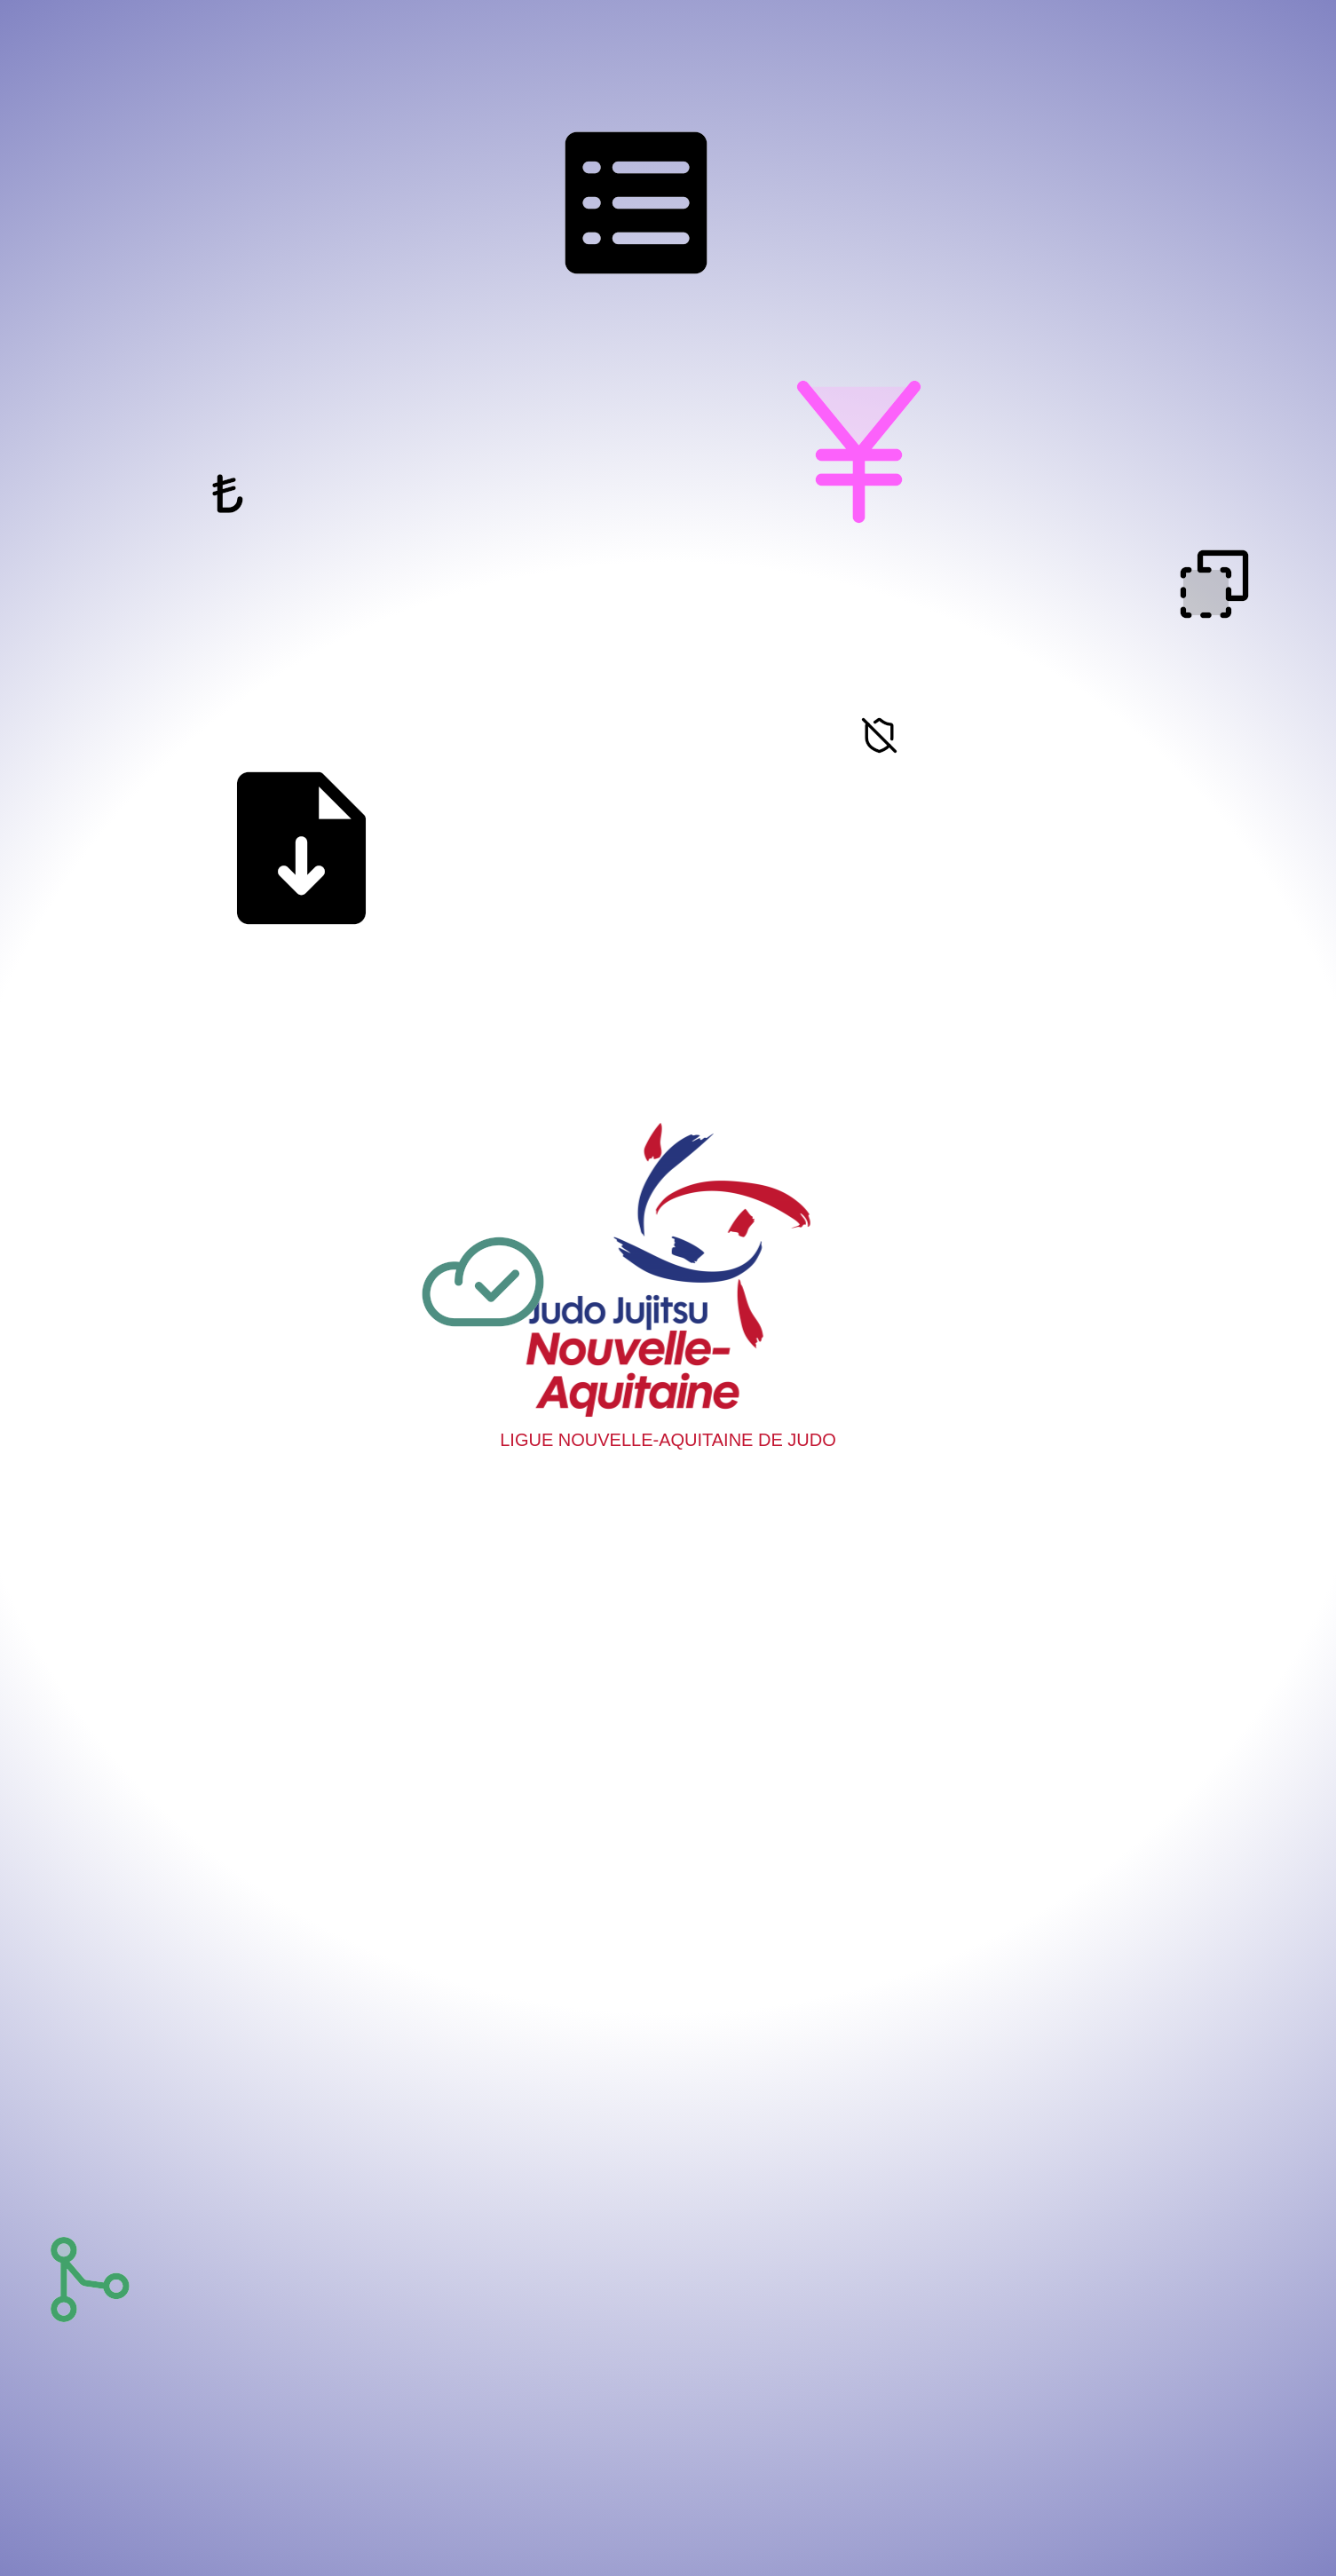  Describe the element at coordinates (483, 1282) in the screenshot. I see `file successfully uploaded to cloud storage` at that location.